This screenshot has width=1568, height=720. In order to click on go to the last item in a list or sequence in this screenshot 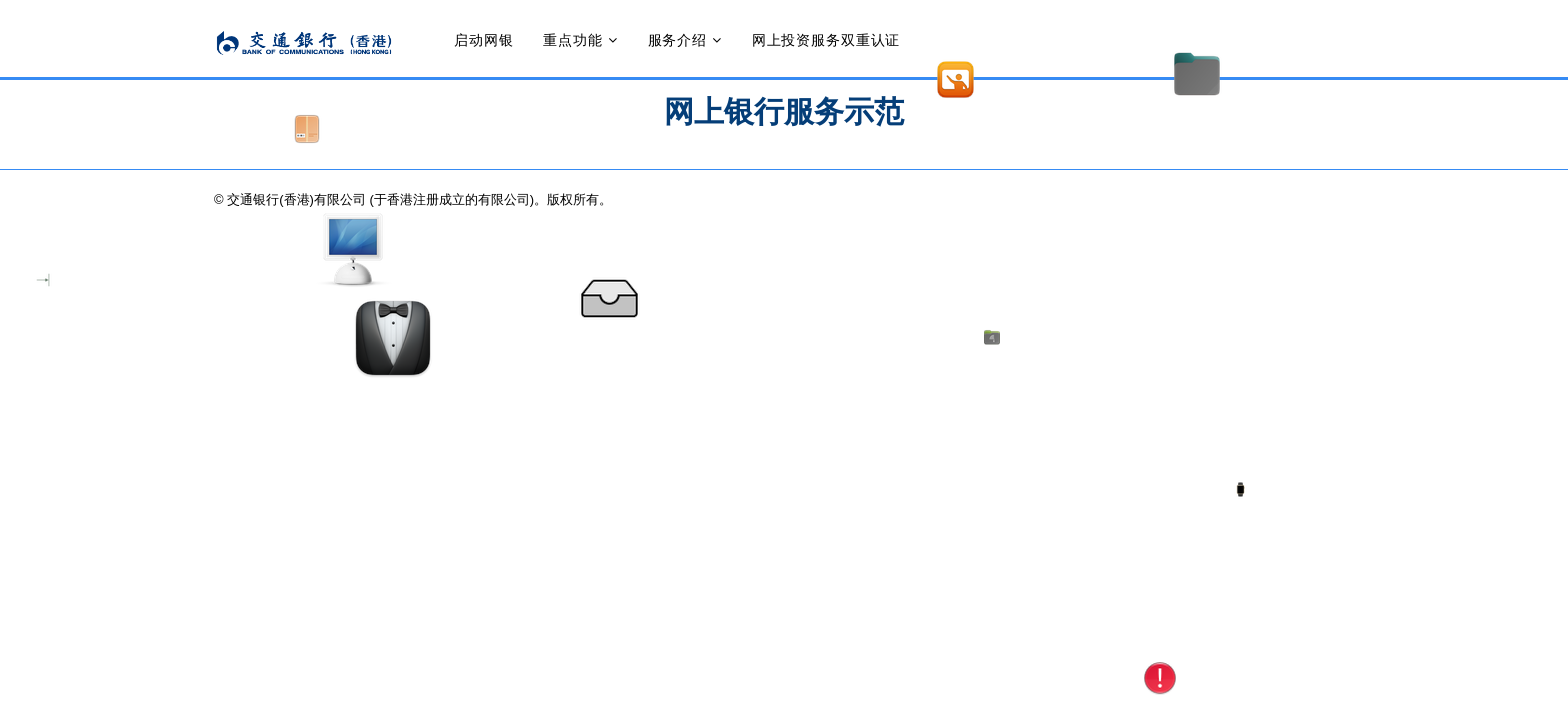, I will do `click(43, 280)`.